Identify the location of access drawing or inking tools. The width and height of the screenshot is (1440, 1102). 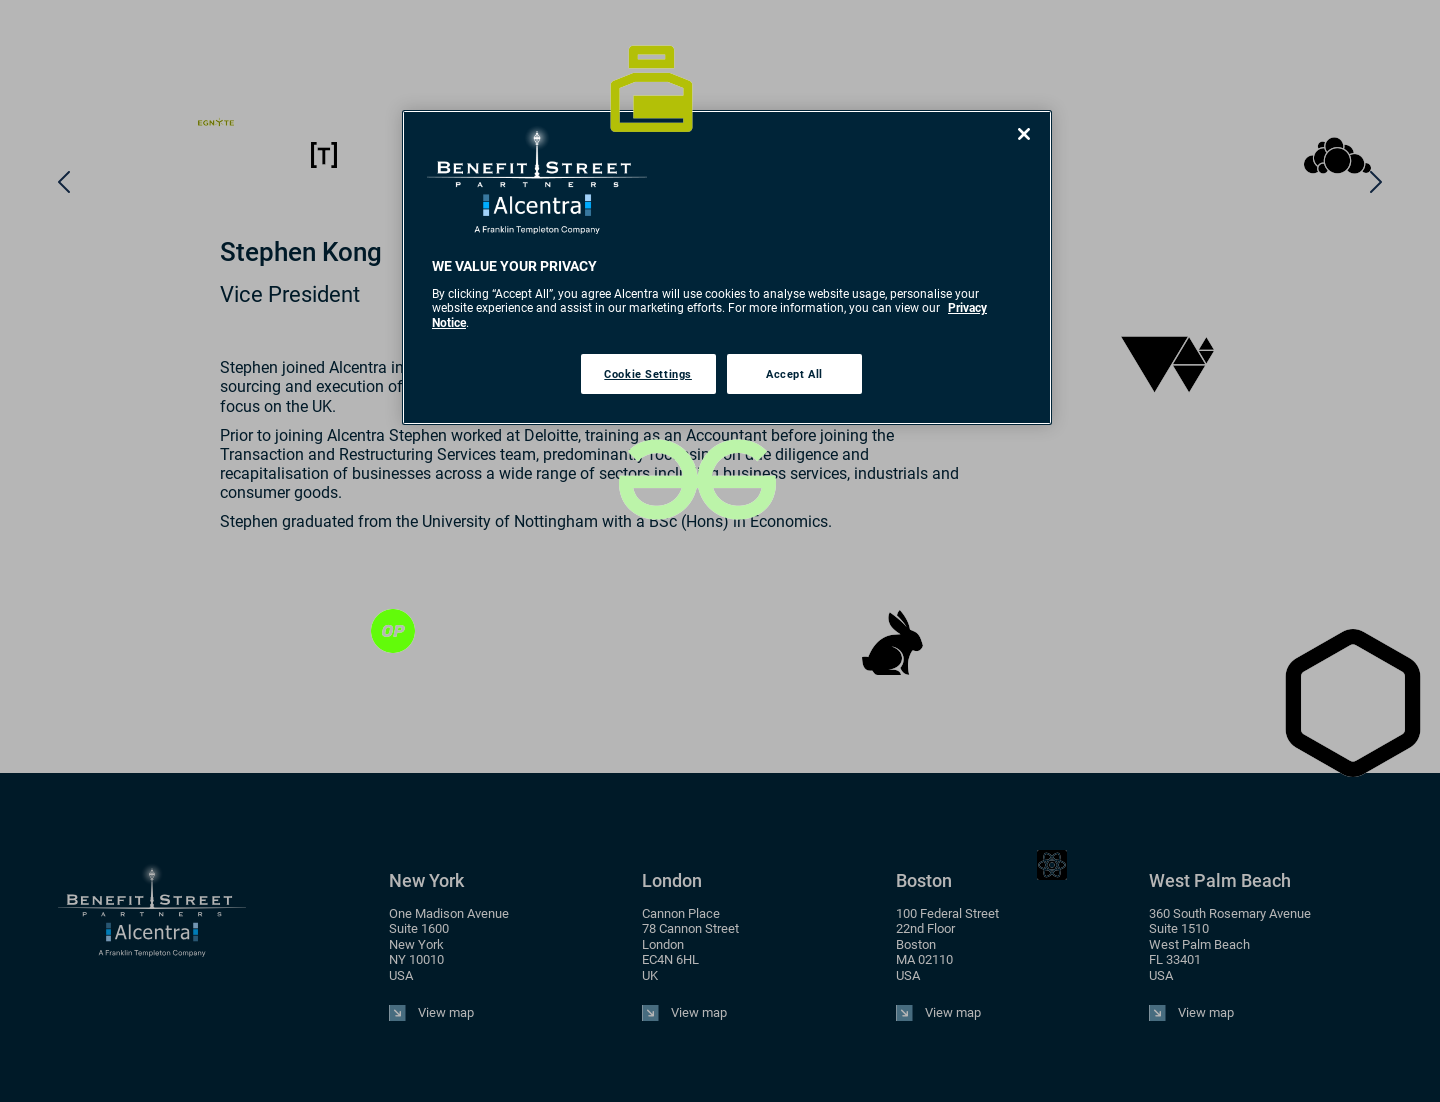
(651, 86).